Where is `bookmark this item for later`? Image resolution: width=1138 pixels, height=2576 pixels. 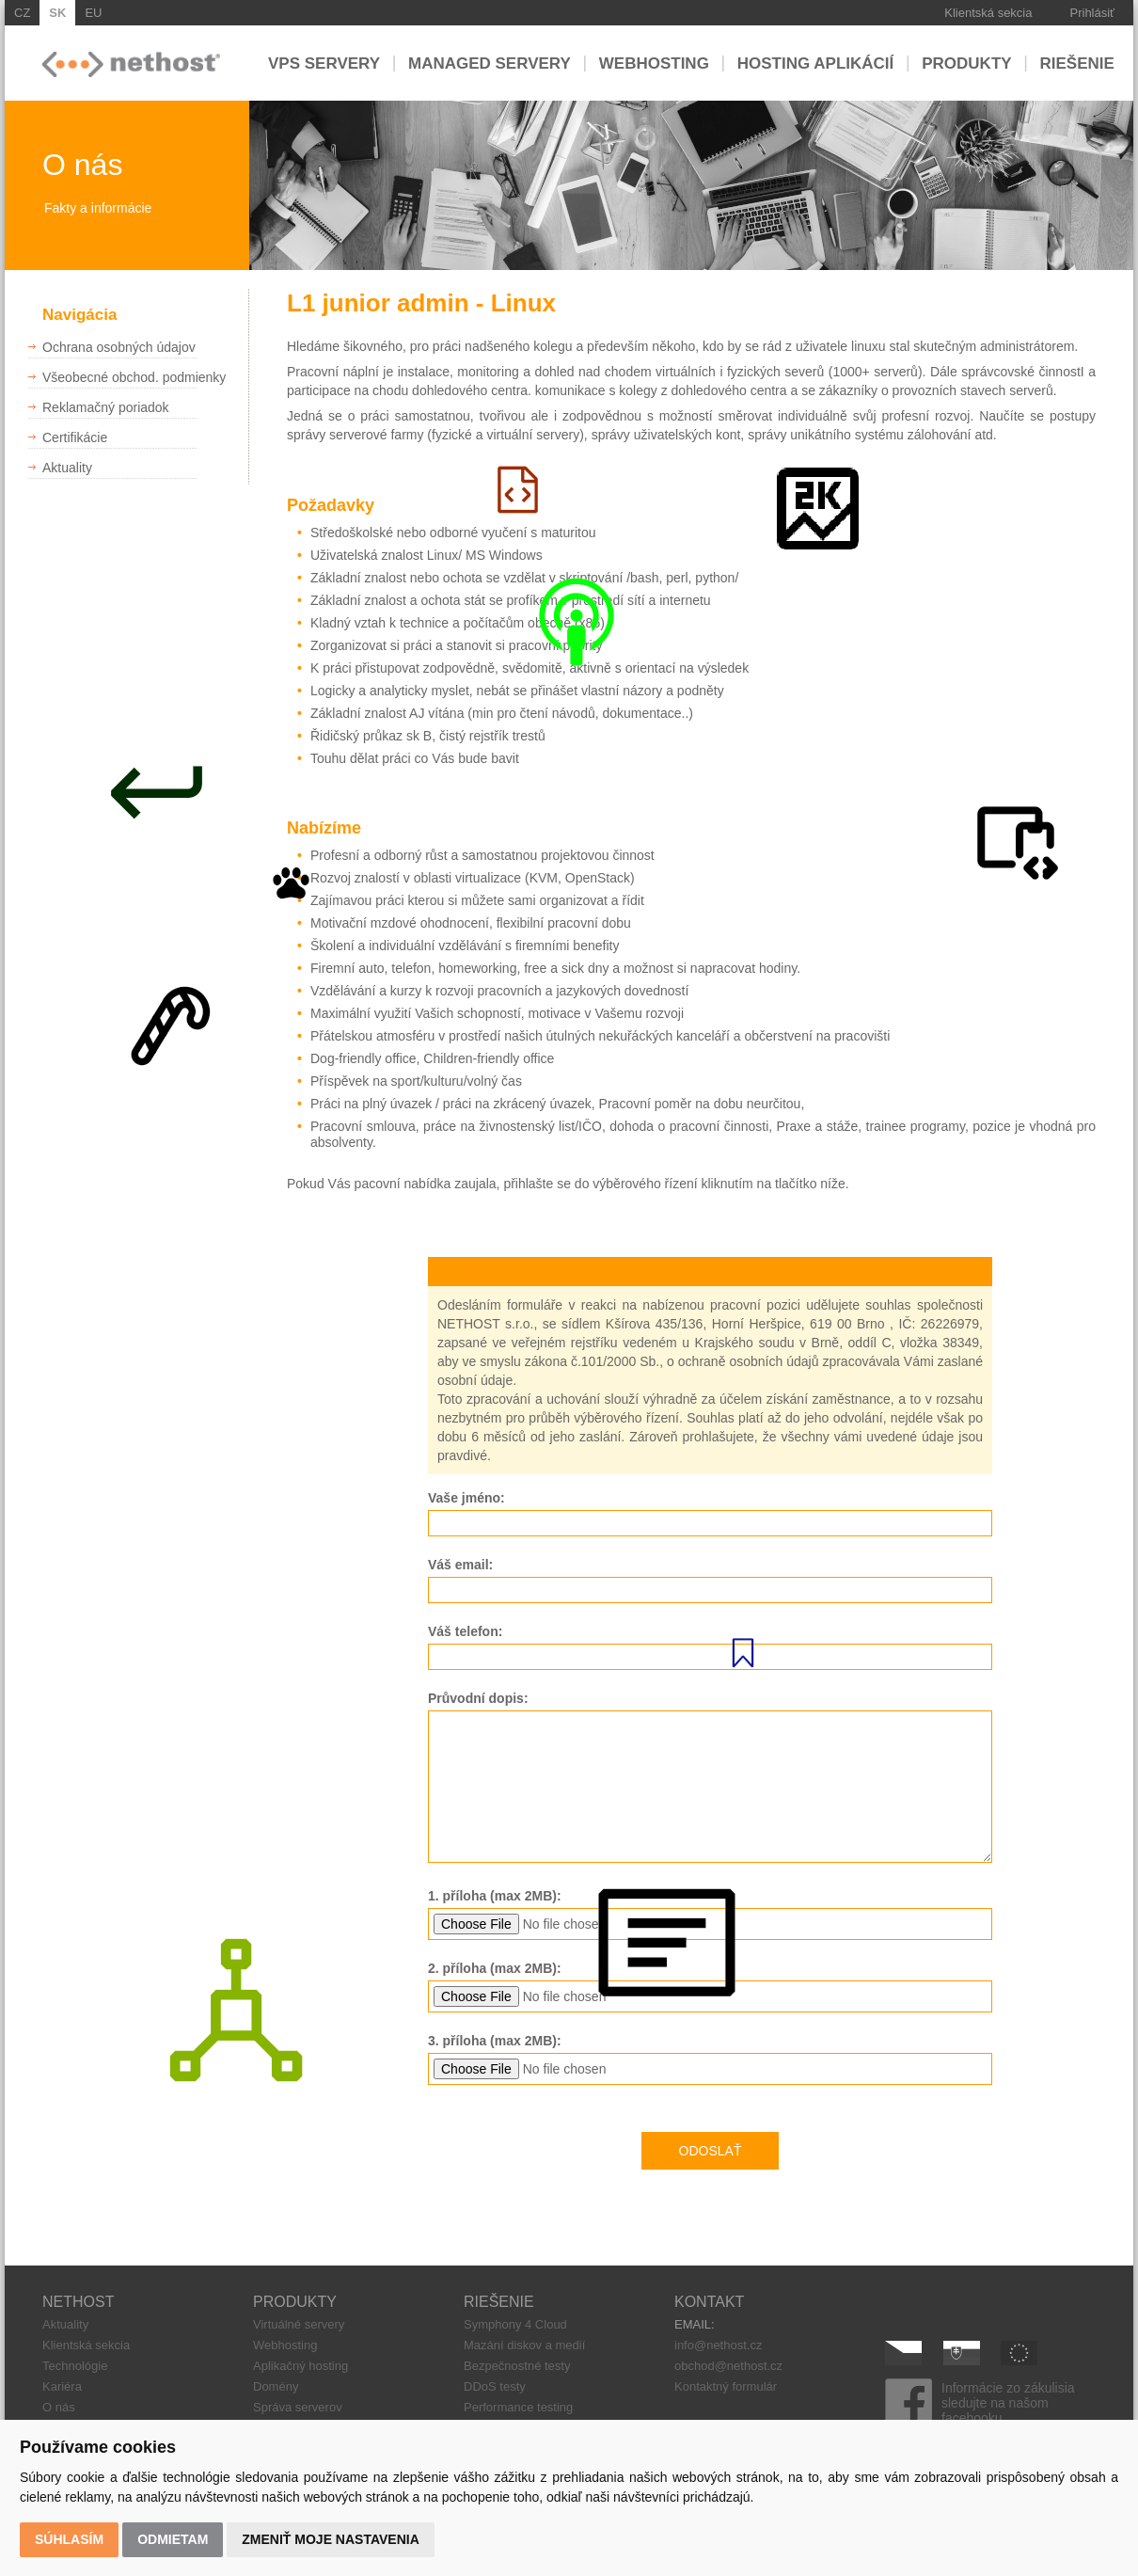 bookmark this item for later is located at coordinates (743, 1653).